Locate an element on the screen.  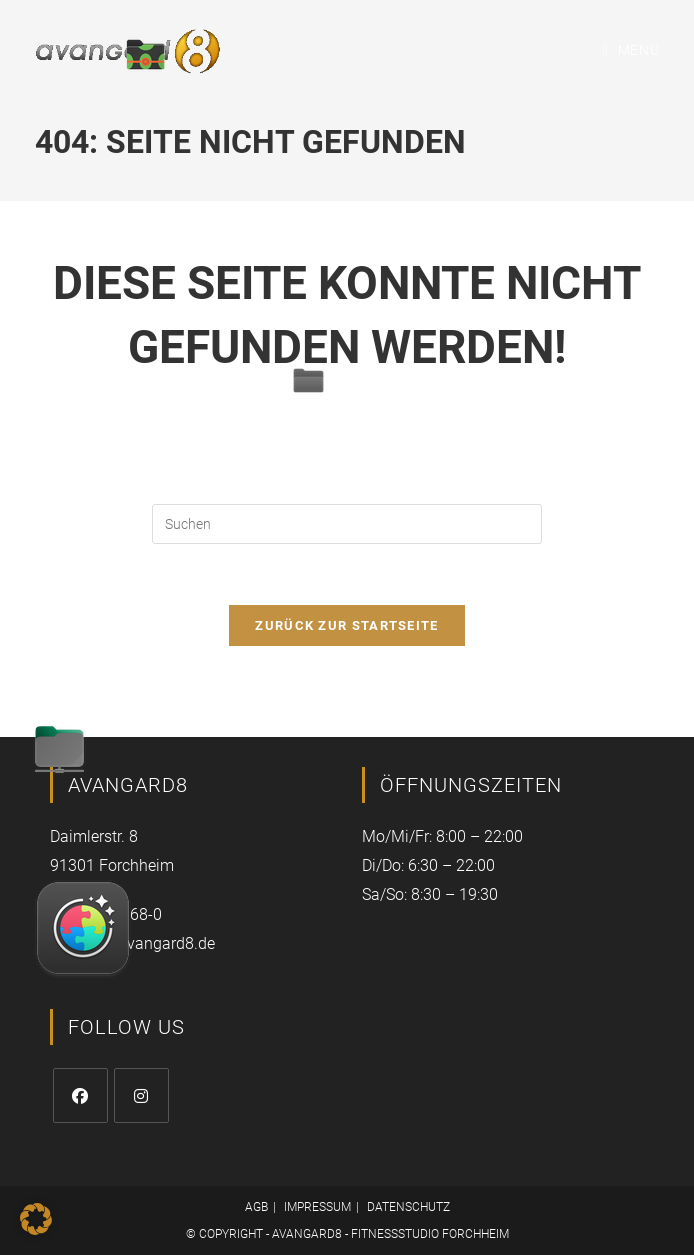
open folder containing pokémon dusk ball themed content is located at coordinates (145, 55).